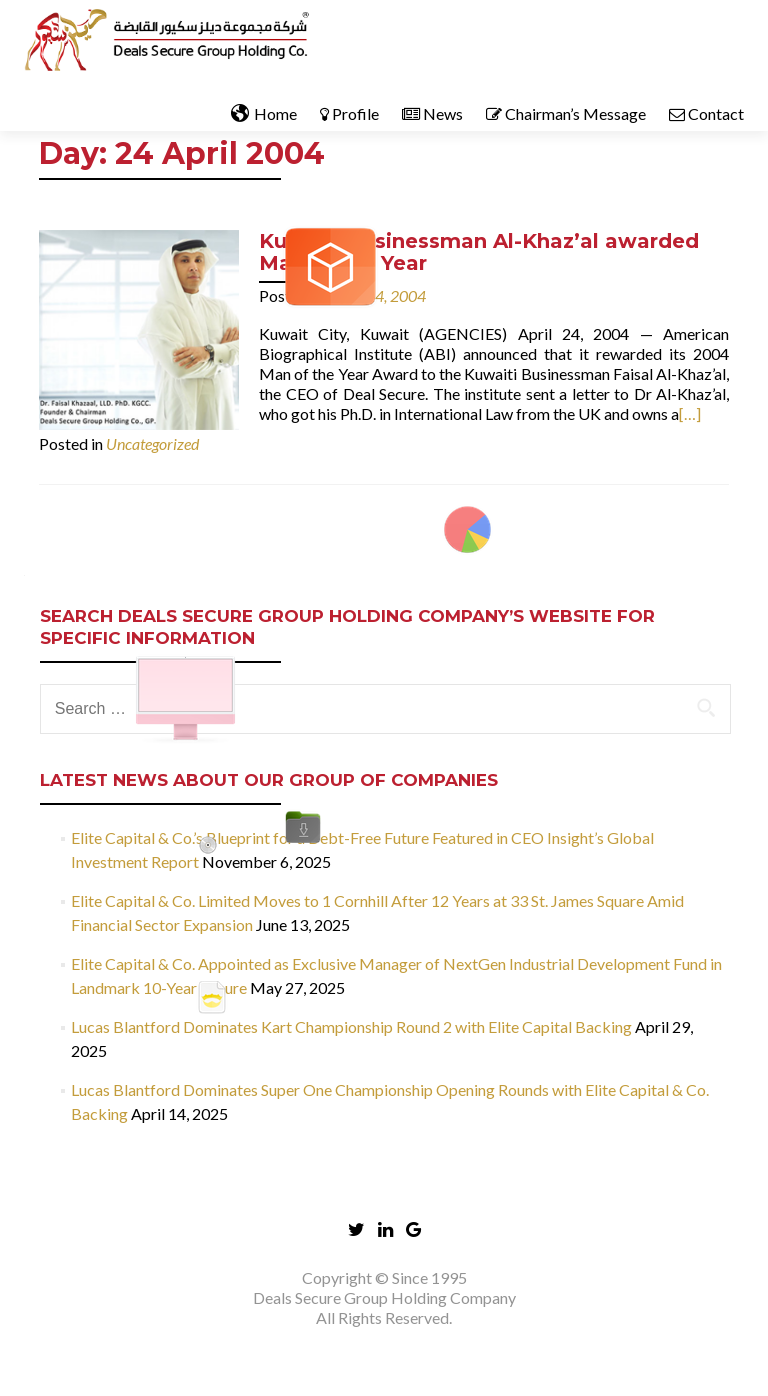 The width and height of the screenshot is (768, 1396). I want to click on indicates this mac in system preferences or finder, so click(185, 696).